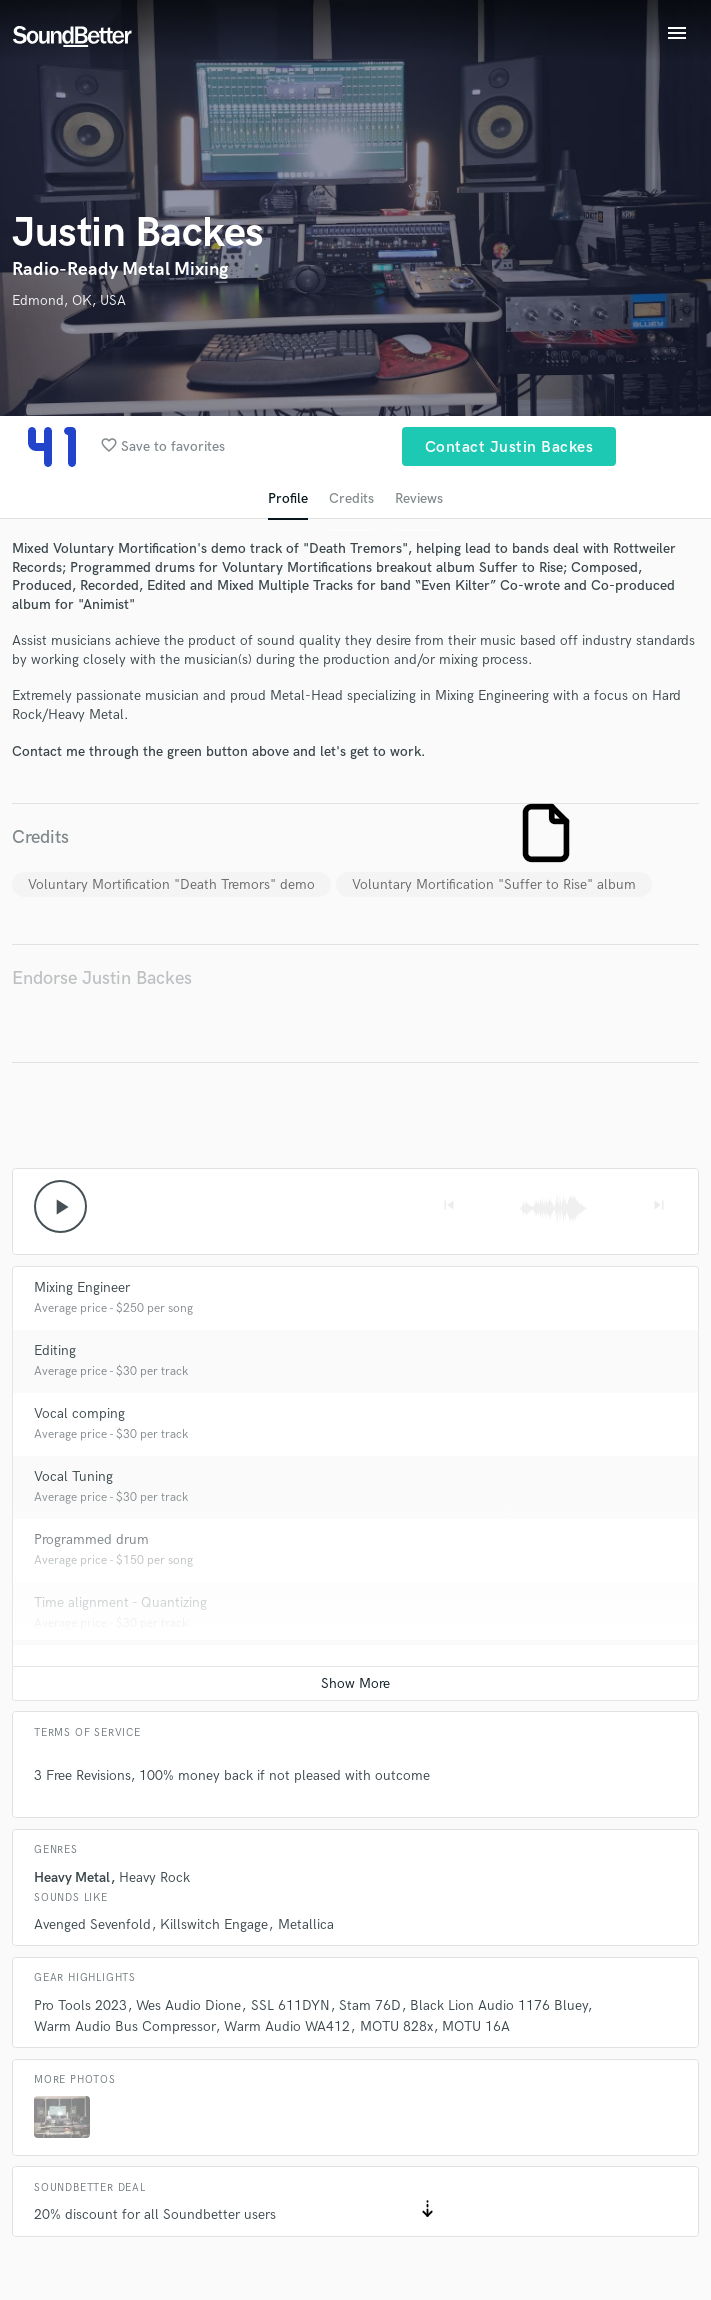 The height and width of the screenshot is (2300, 711). I want to click on indicates item number 41 in a list or sequence, so click(56, 447).